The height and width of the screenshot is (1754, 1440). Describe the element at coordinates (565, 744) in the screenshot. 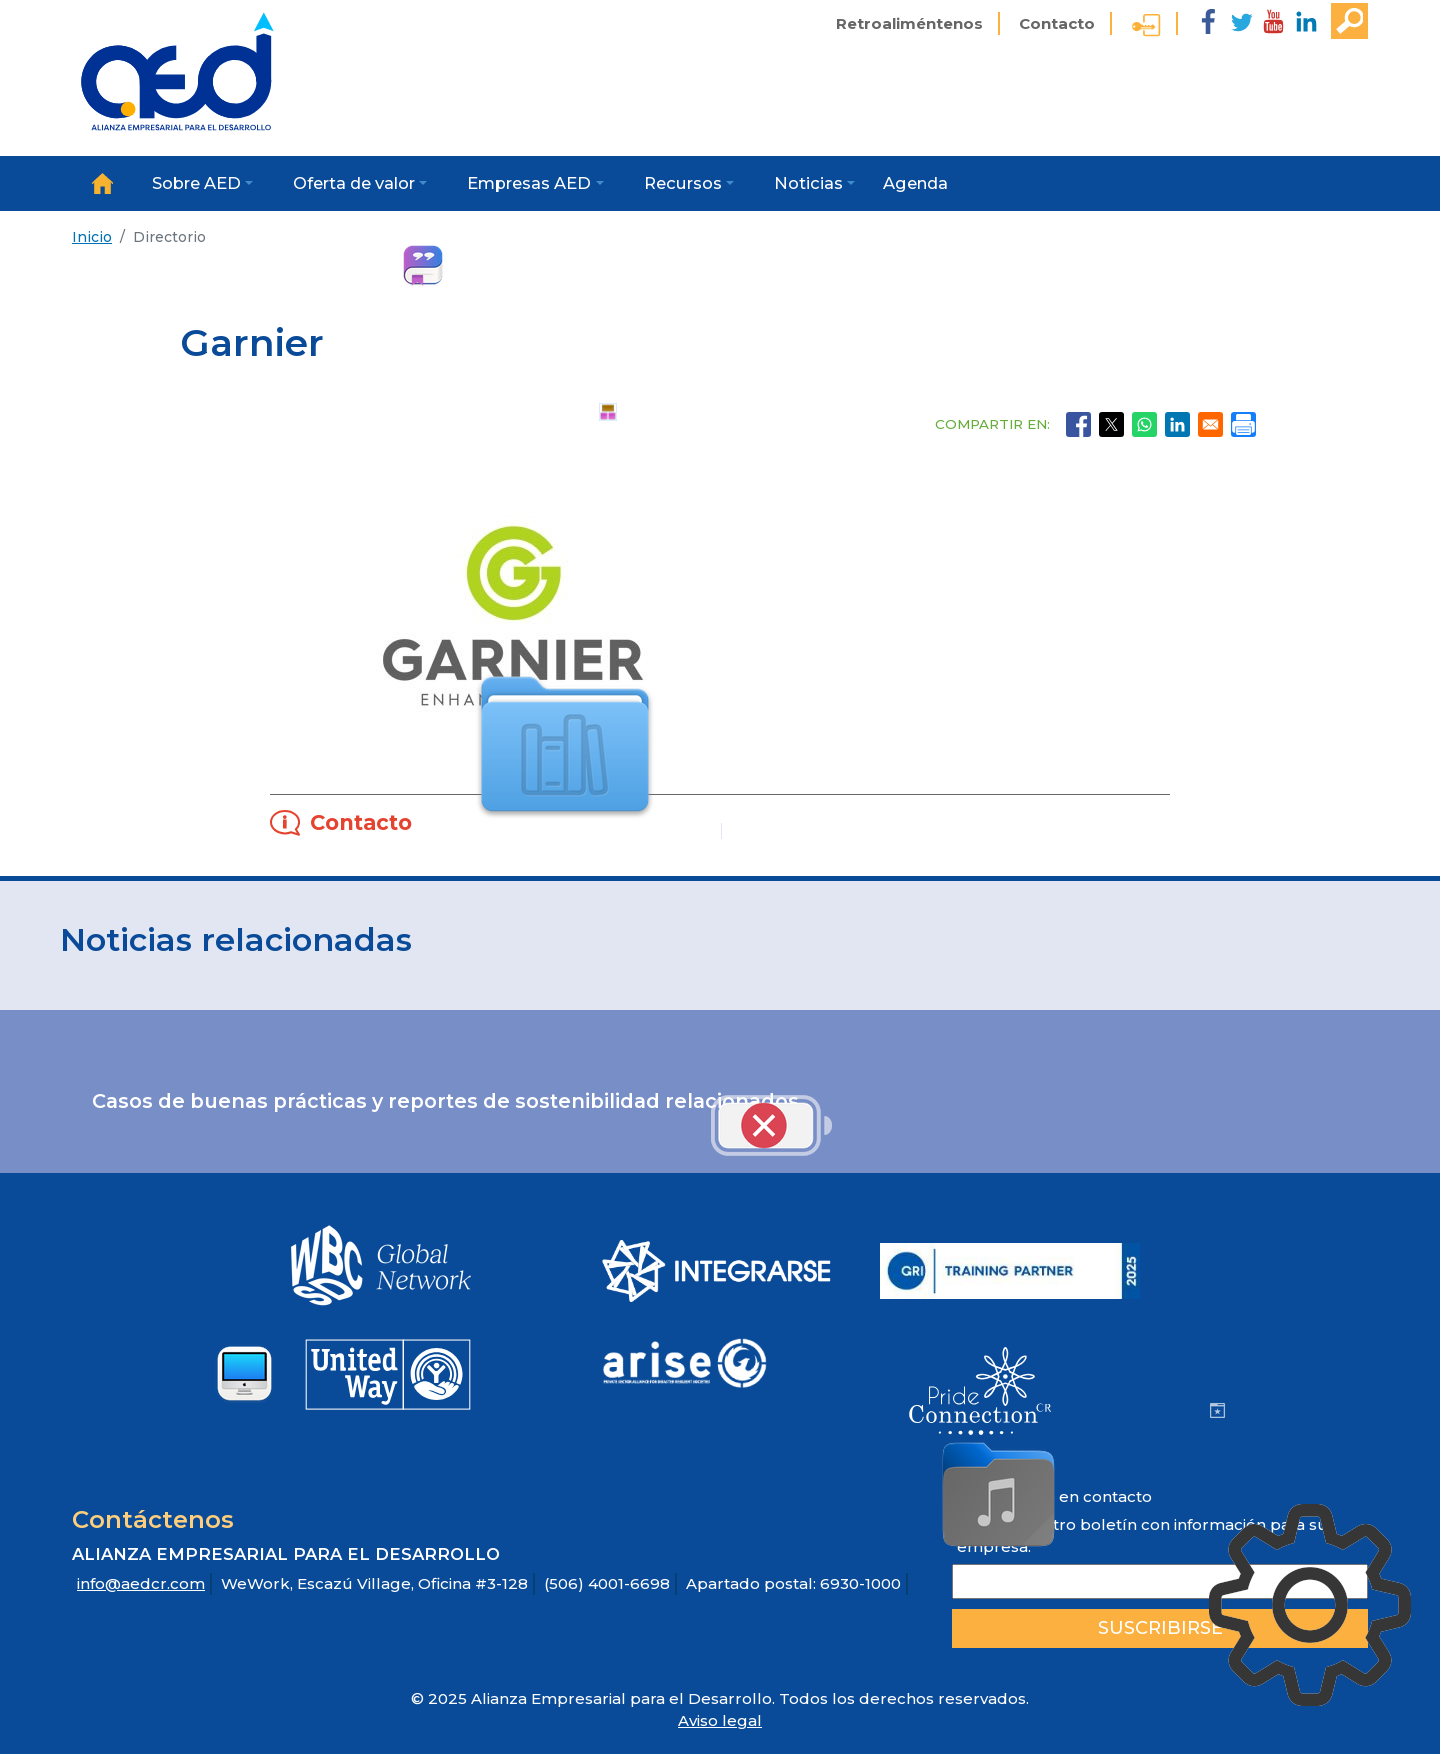

I see `open media library folder` at that location.